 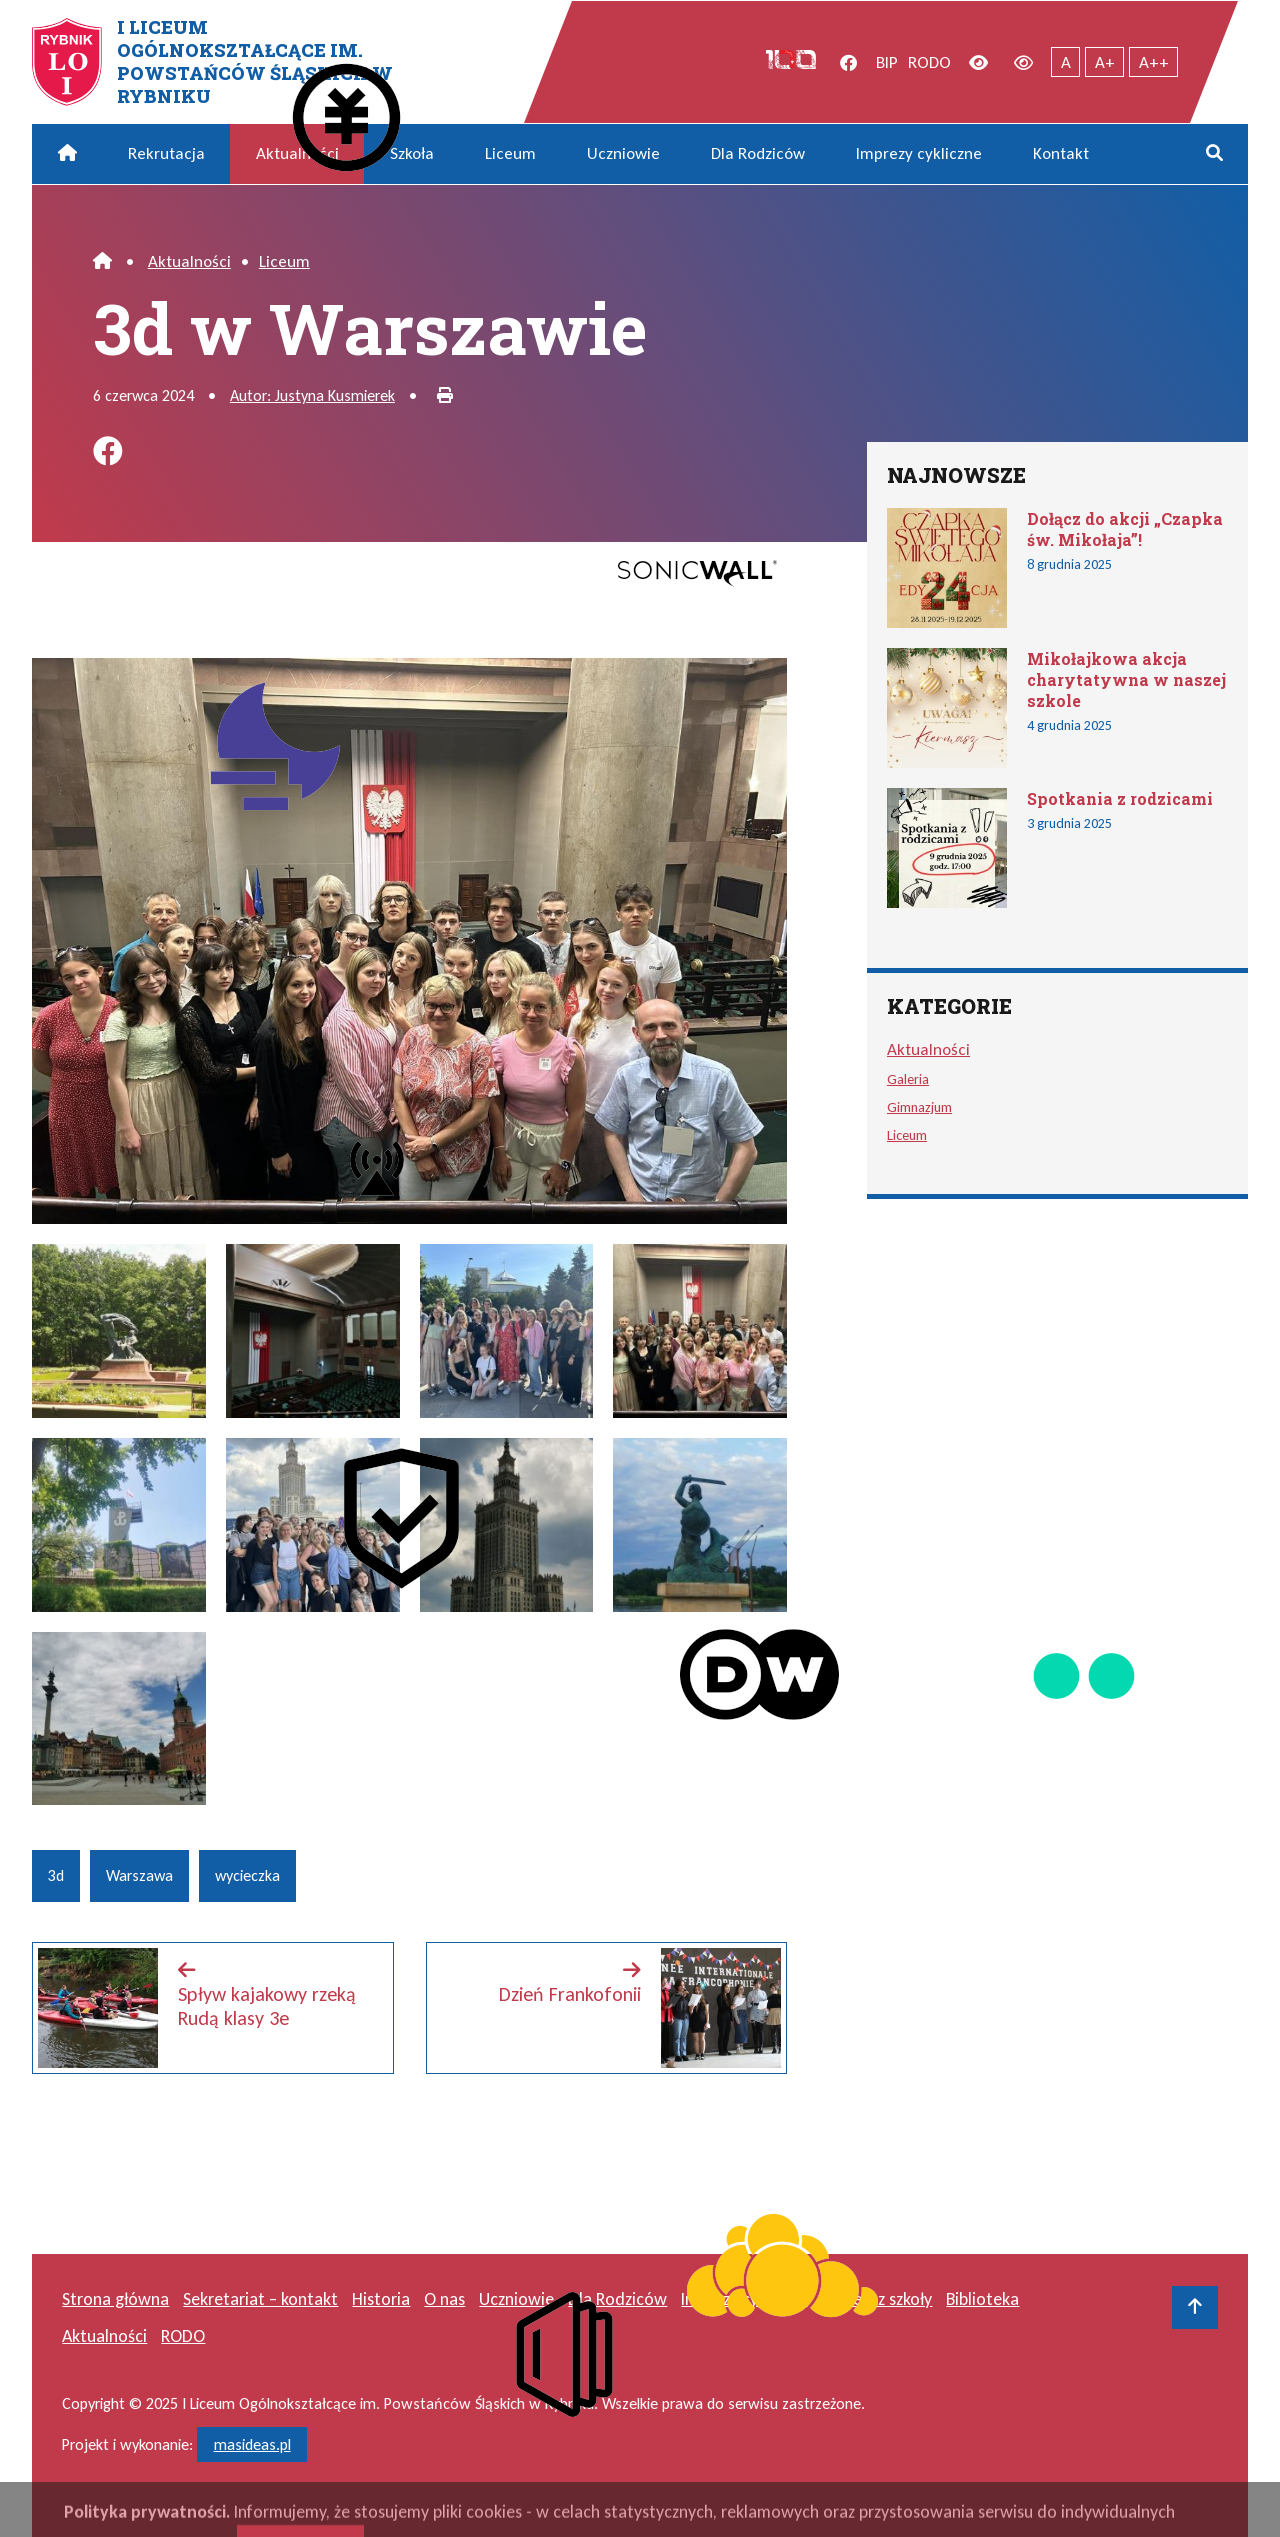 What do you see at coordinates (759, 1674) in the screenshot?
I see `open the Deutsche Welle news app` at bounding box center [759, 1674].